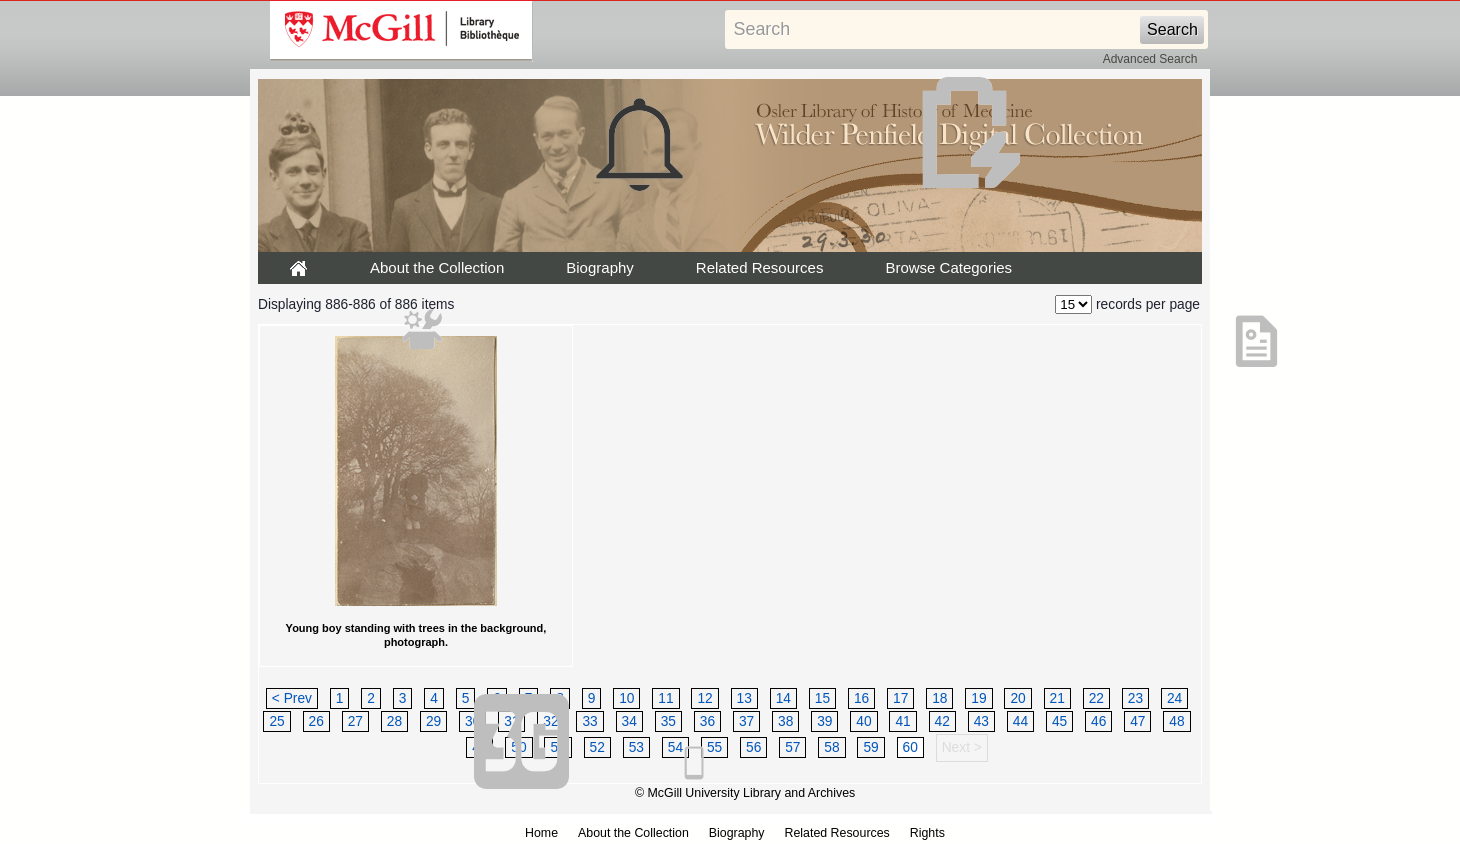  What do you see at coordinates (694, 763) in the screenshot?
I see `indicates a connected iPod touch device` at bounding box center [694, 763].